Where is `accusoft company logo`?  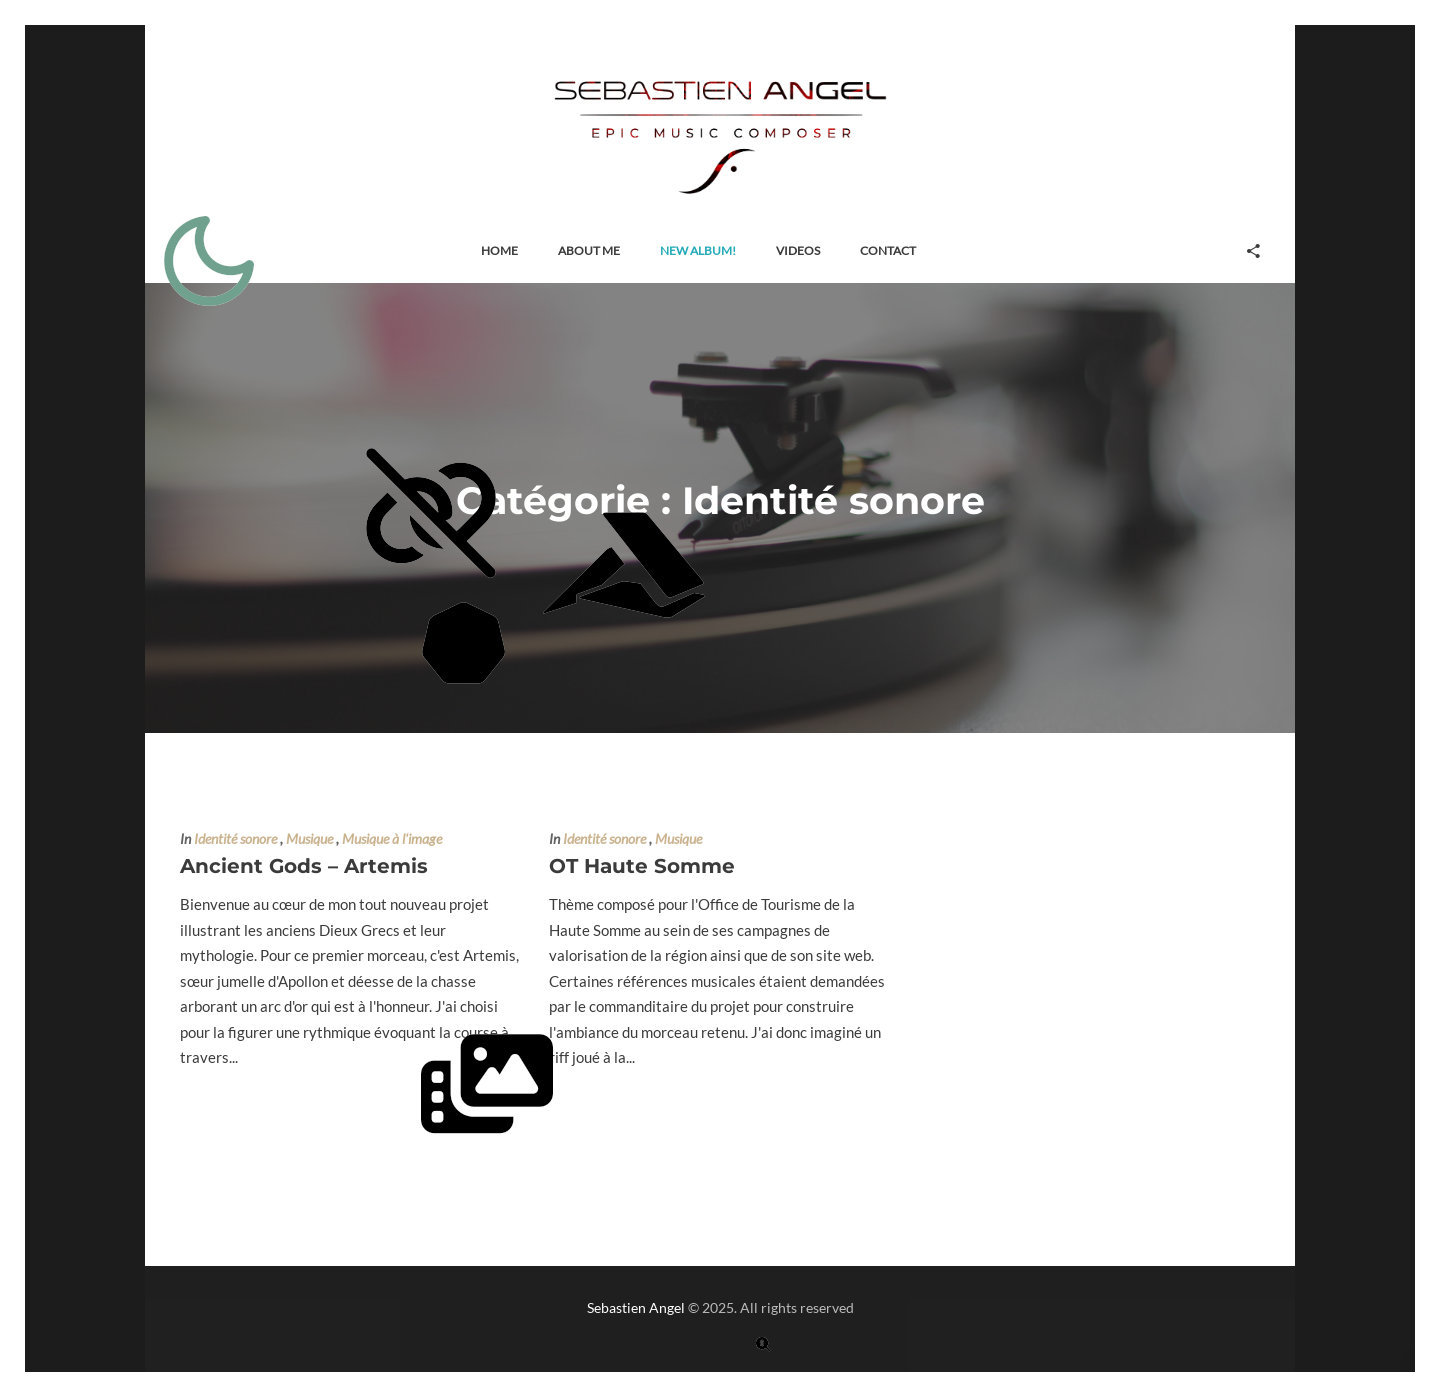 accusoft company logo is located at coordinates (624, 565).